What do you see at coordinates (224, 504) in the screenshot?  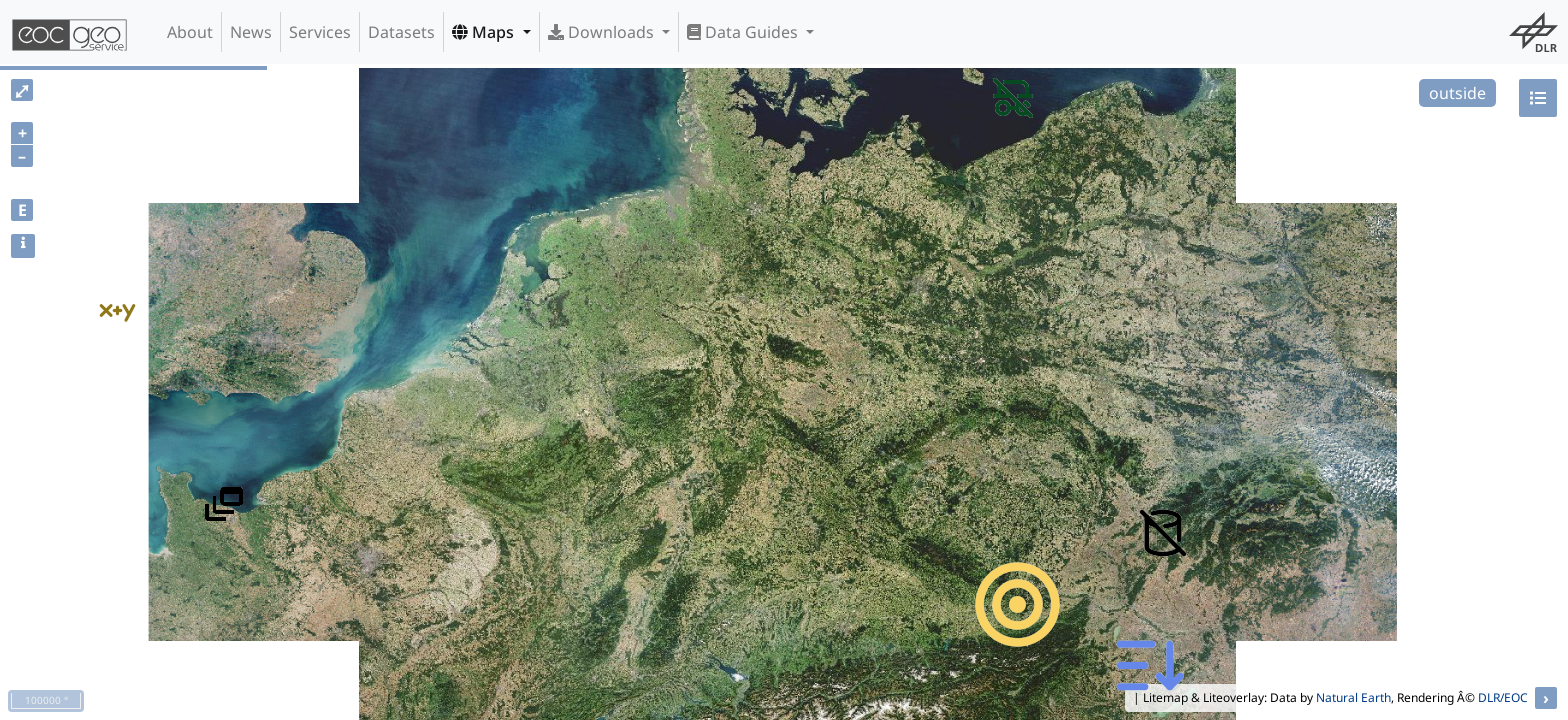 I see `view dynamic or stacked content feed` at bounding box center [224, 504].